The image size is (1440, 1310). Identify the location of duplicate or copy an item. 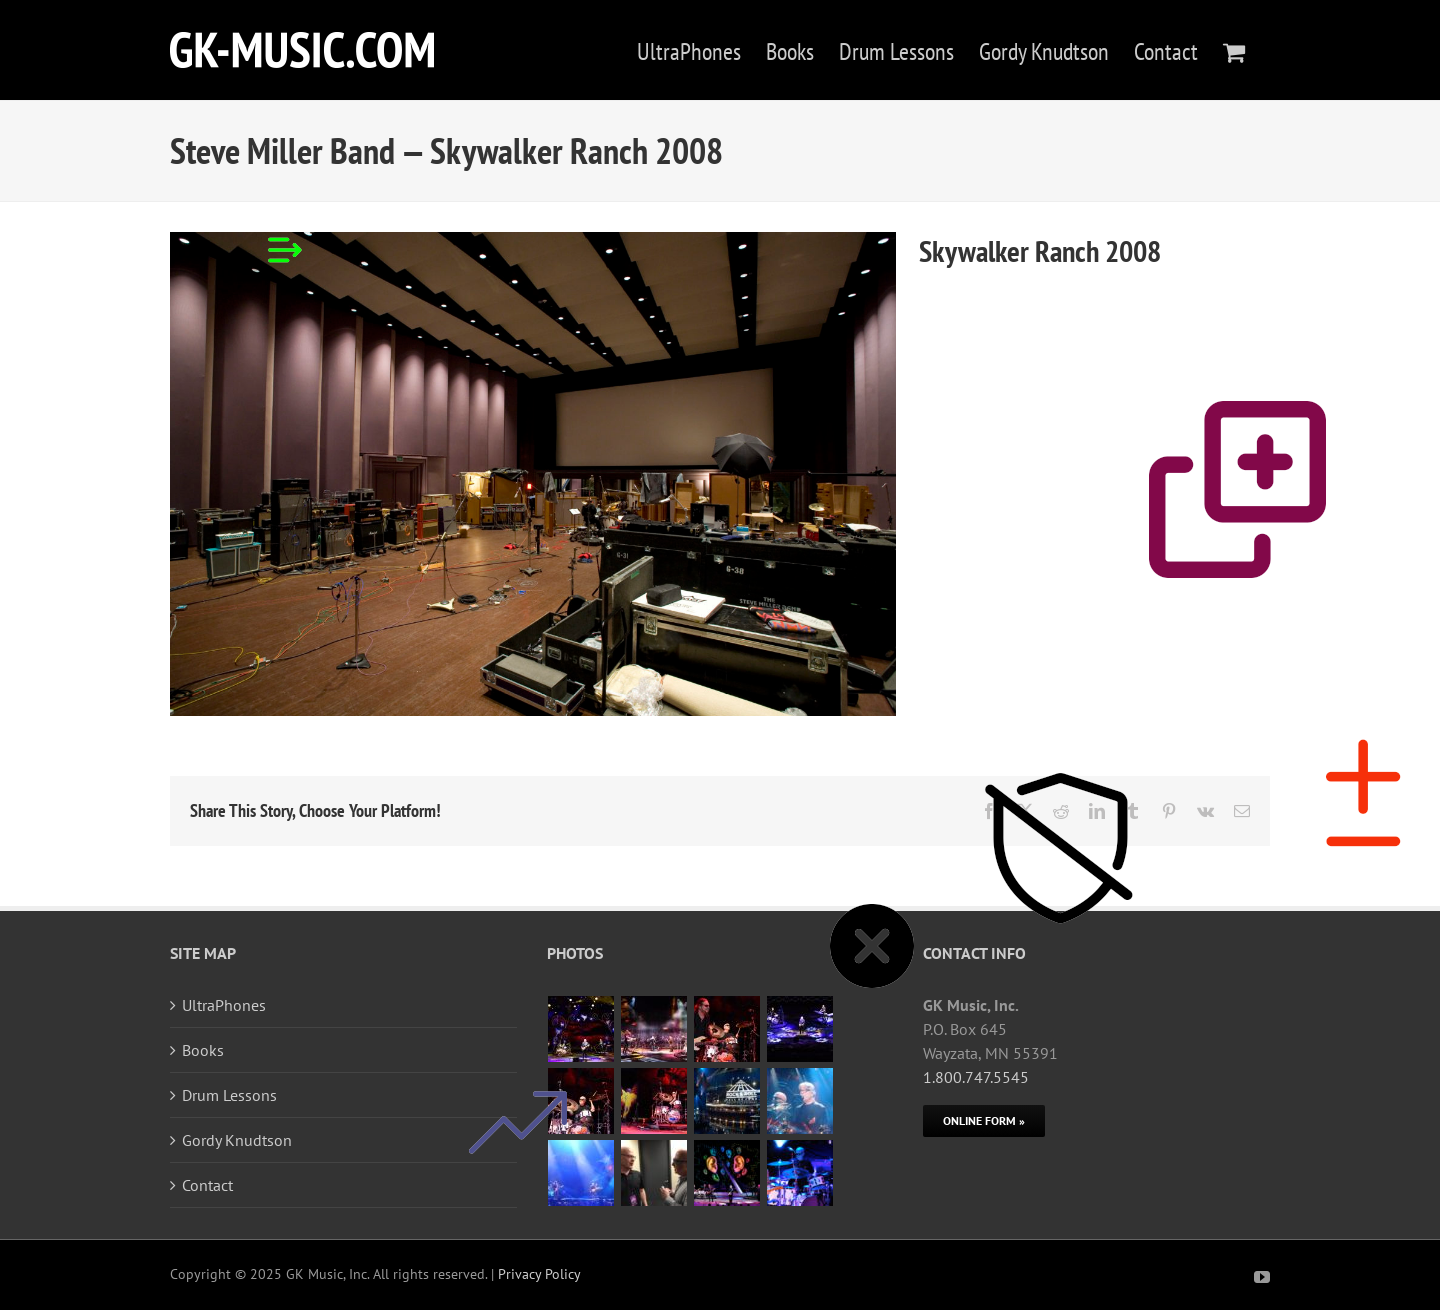
(1237, 489).